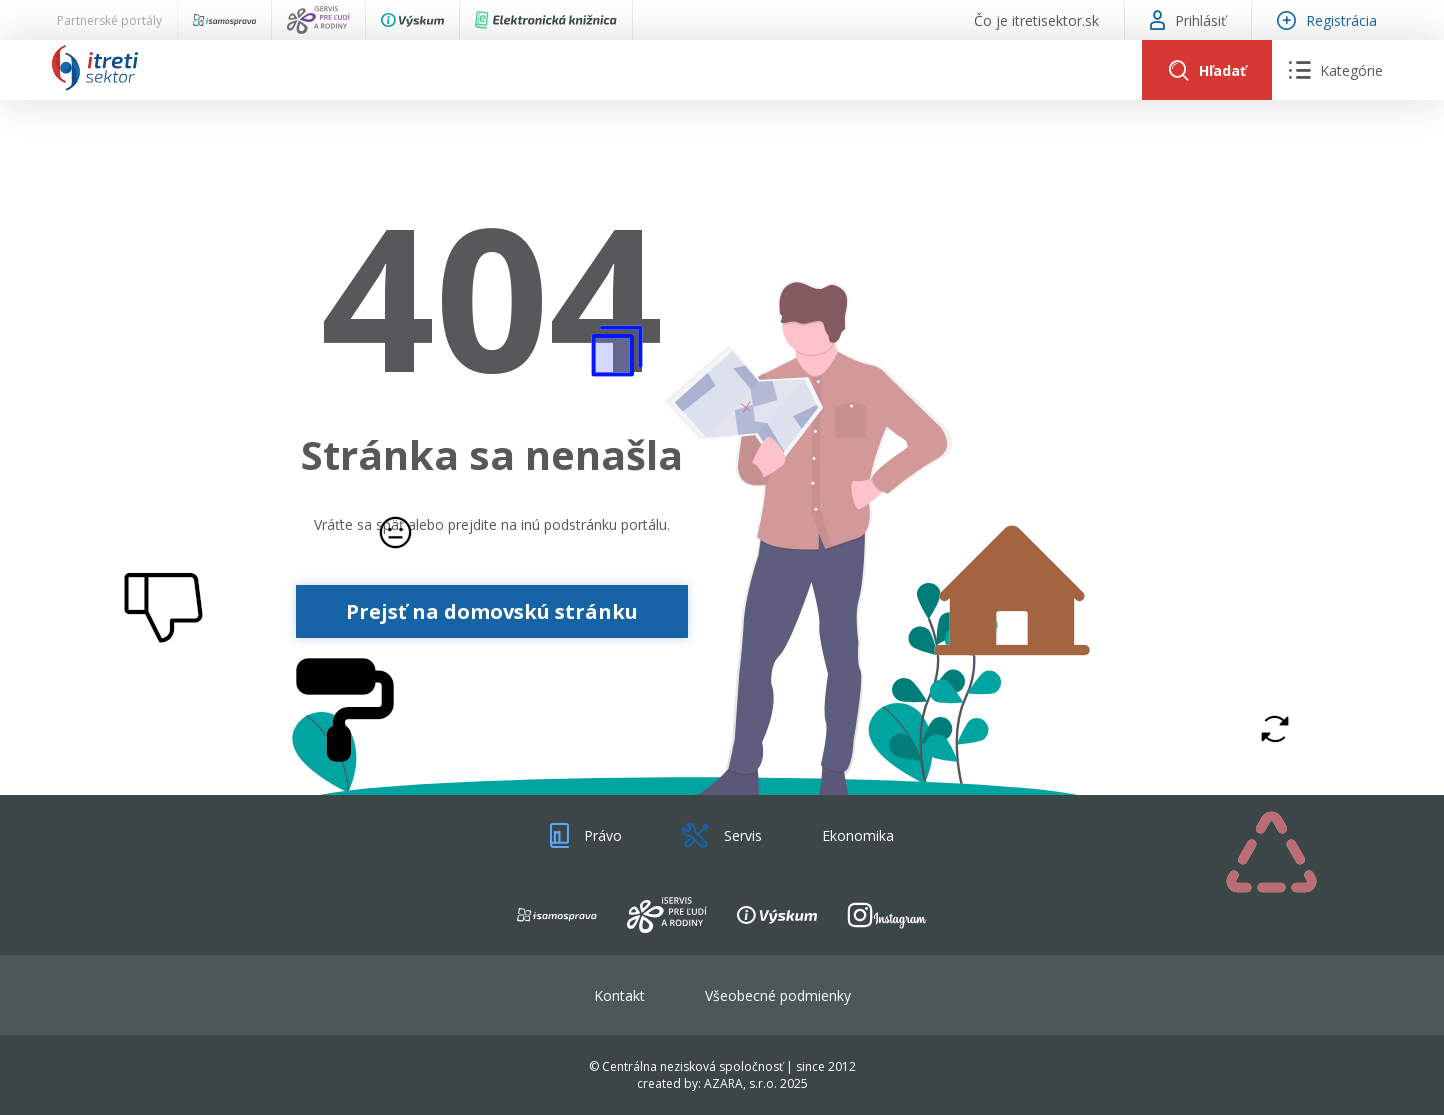 Image resolution: width=1444 pixels, height=1115 pixels. I want to click on refresh or reload content, so click(1275, 729).